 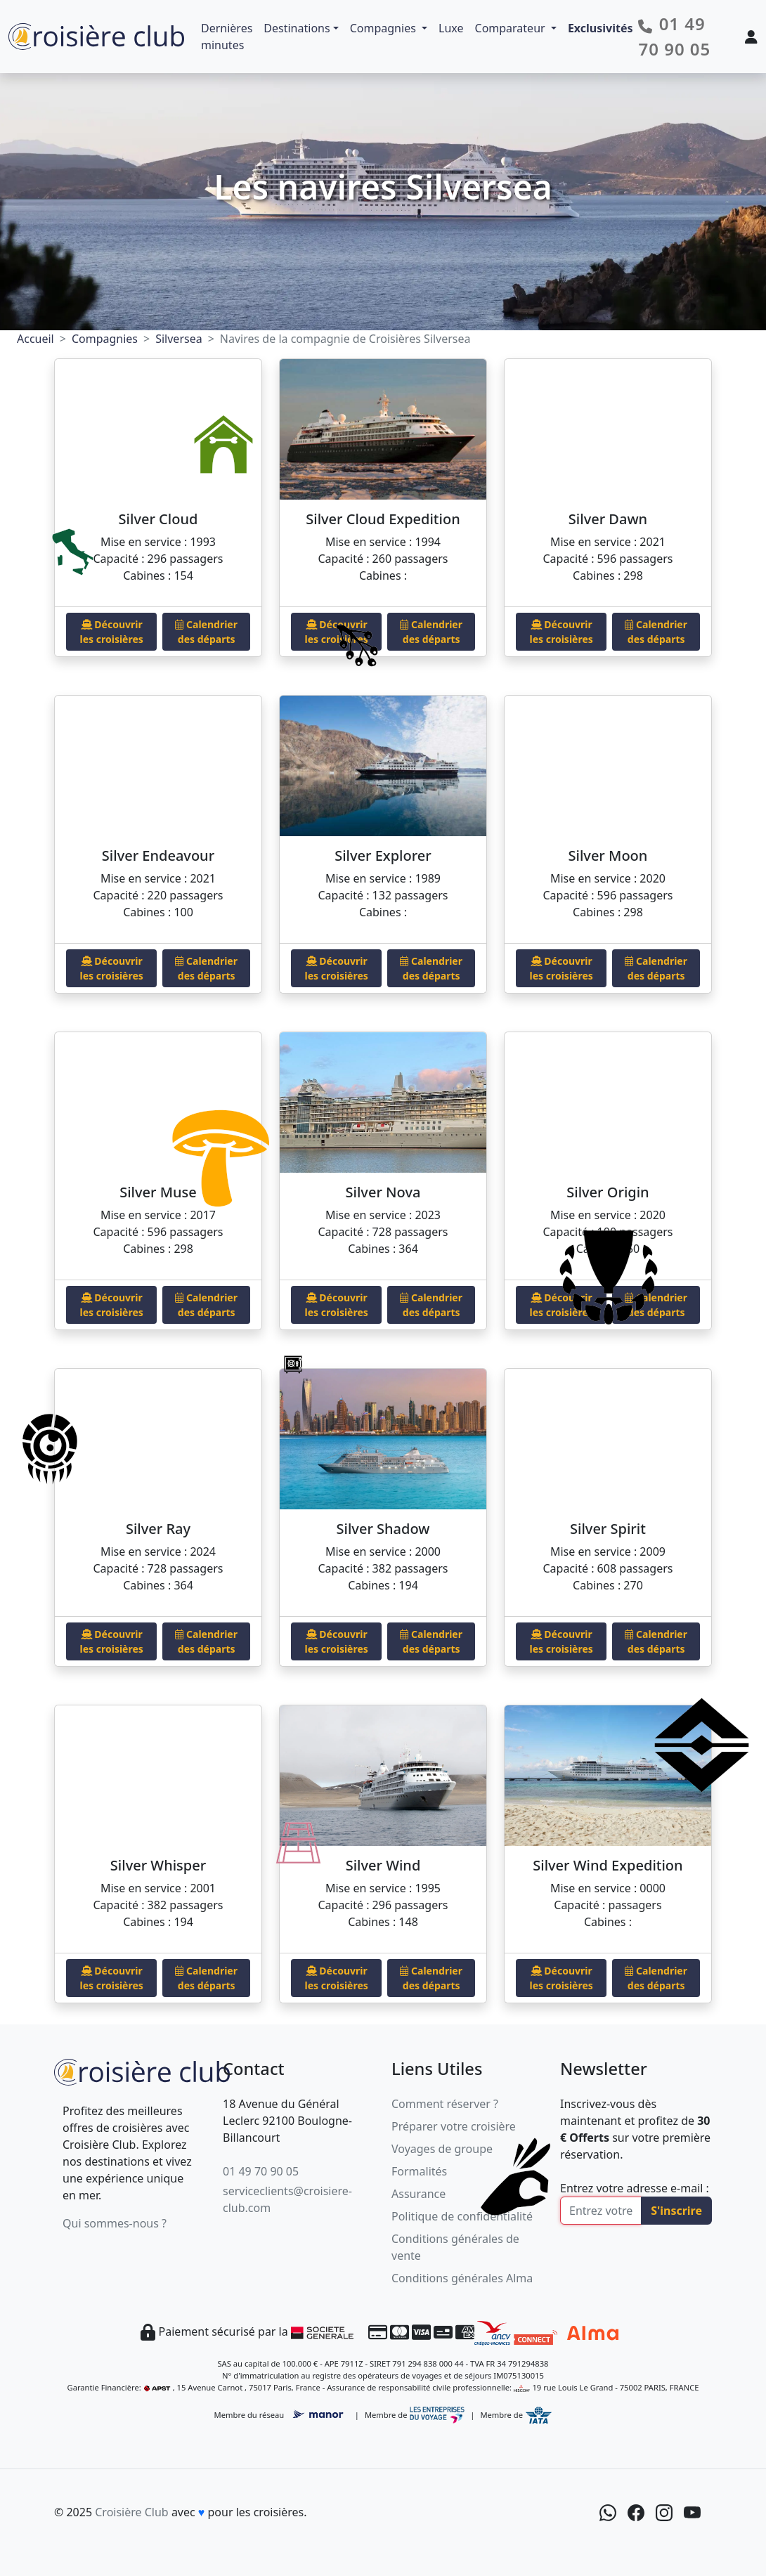 I want to click on select italy as your country or region, so click(x=72, y=552).